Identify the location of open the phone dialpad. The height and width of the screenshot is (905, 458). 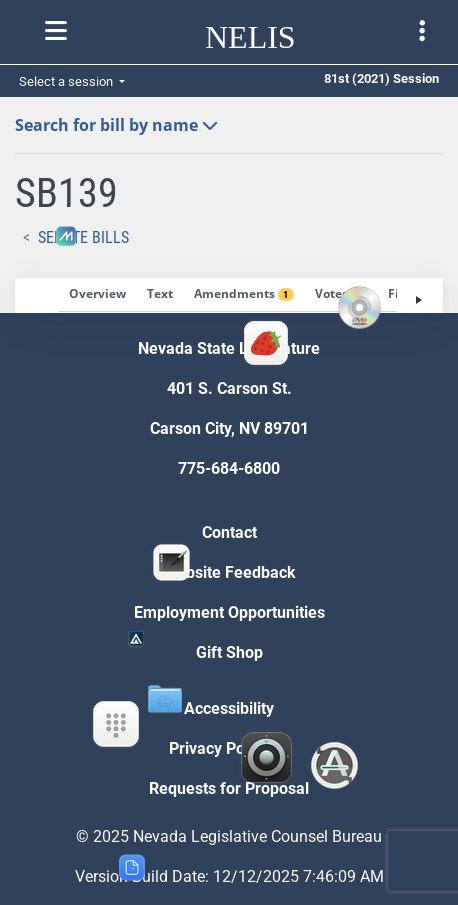
(116, 724).